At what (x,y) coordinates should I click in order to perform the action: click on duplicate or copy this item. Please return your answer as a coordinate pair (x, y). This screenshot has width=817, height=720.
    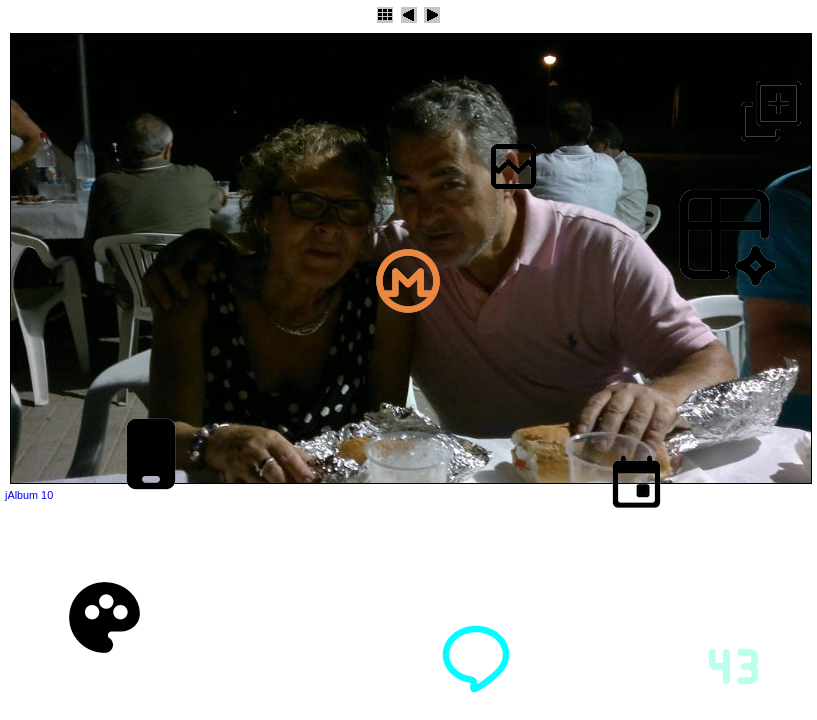
    Looking at the image, I should click on (771, 111).